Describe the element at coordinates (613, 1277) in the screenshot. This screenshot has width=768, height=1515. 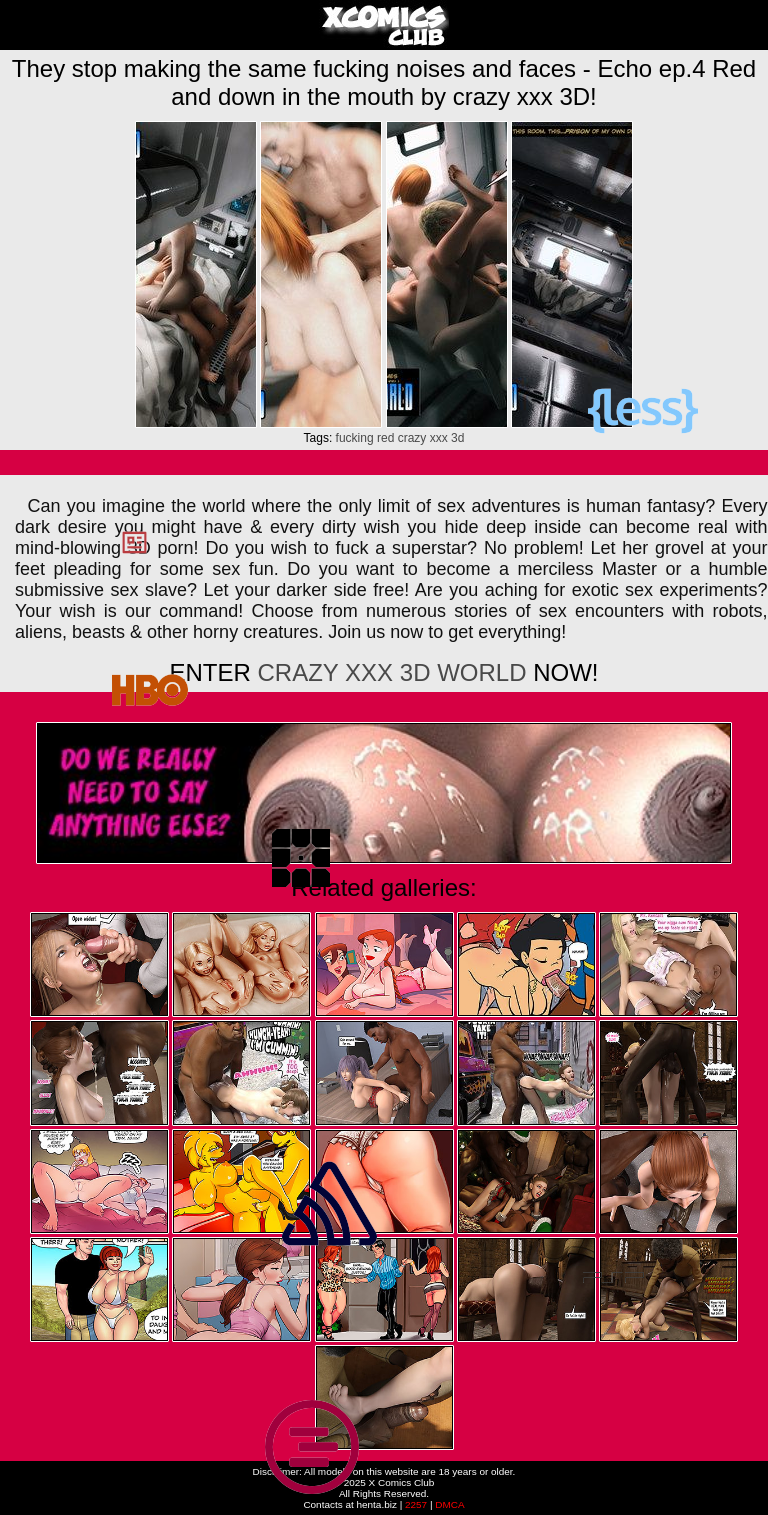
I see `playstation portable (PSP) brand logo` at that location.